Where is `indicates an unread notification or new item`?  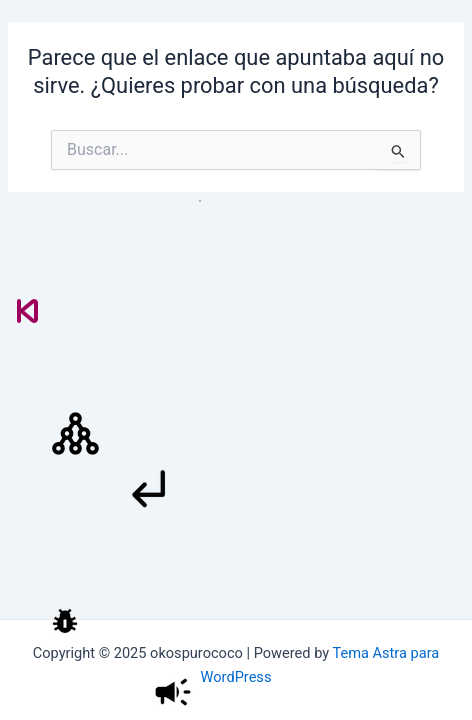 indicates an unread notification or new item is located at coordinates (200, 201).